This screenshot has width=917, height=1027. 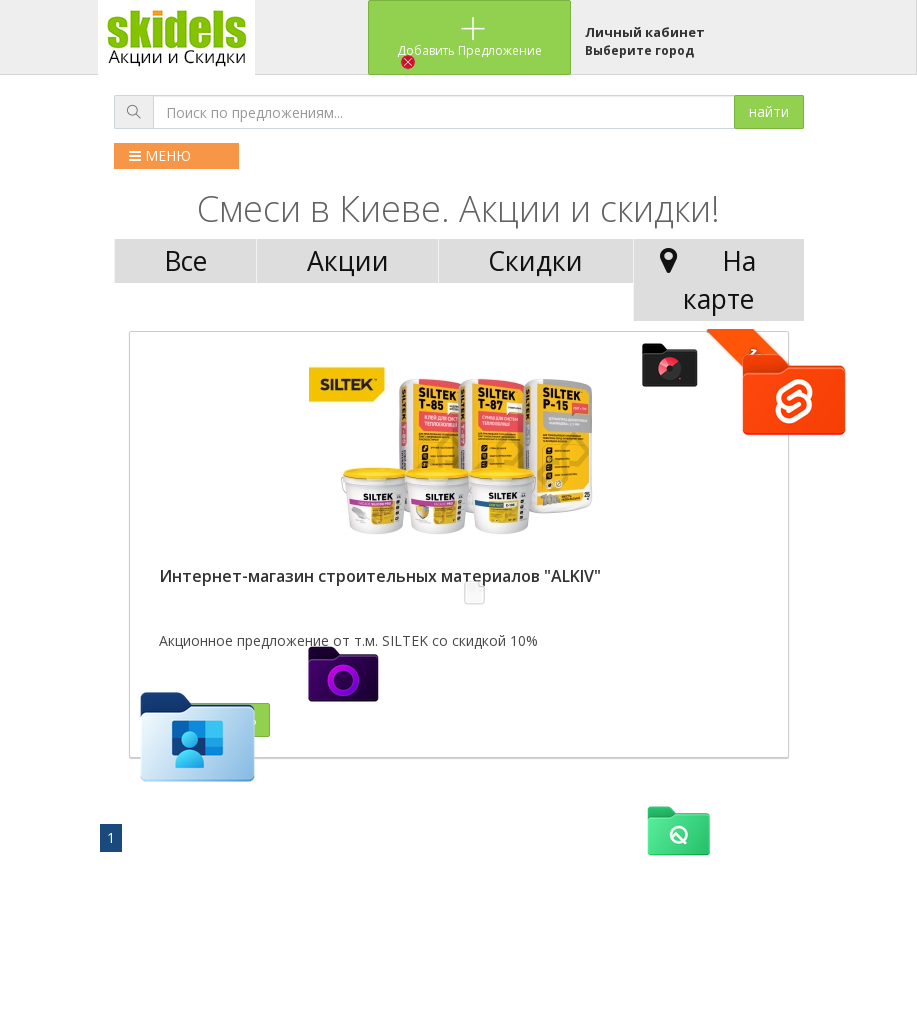 I want to click on folder containing microsoft intune company portal resources, so click(x=197, y=740).